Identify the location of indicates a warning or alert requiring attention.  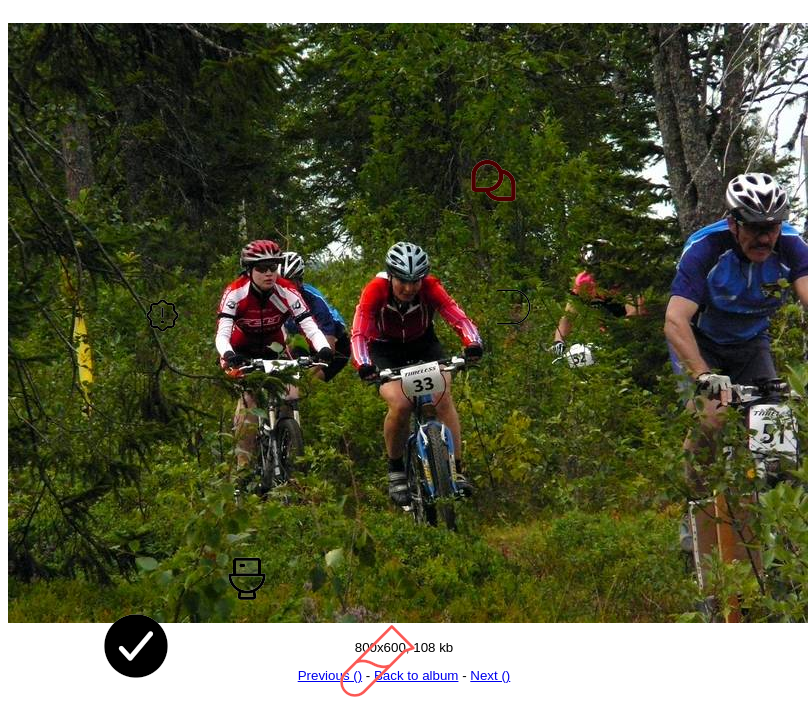
(162, 315).